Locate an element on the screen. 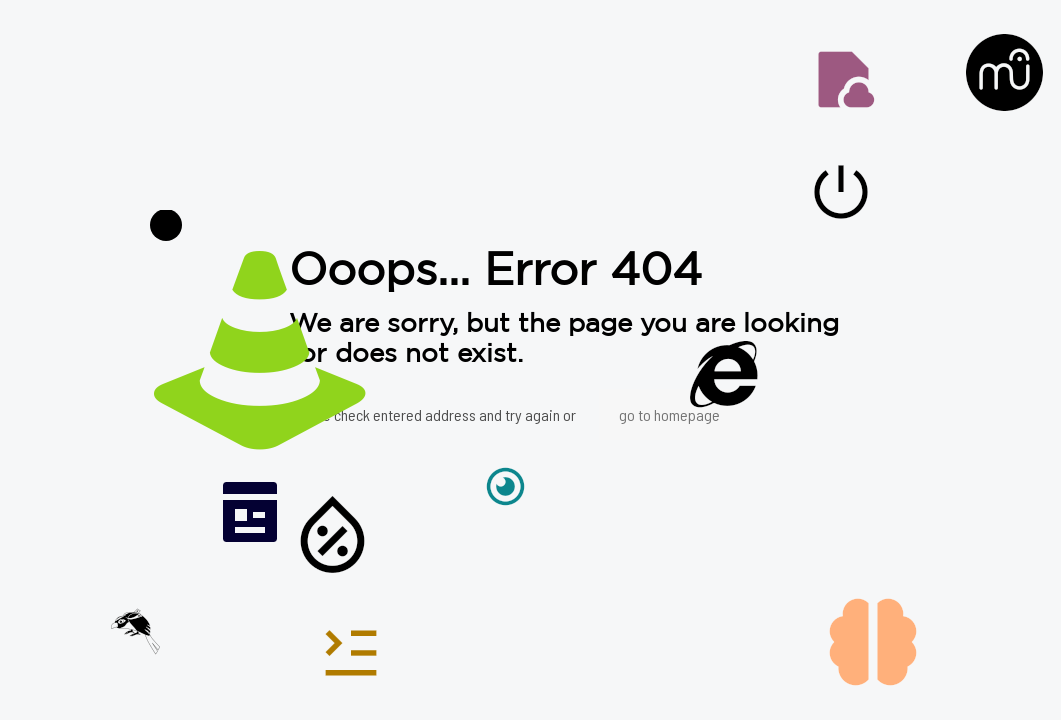 The width and height of the screenshot is (1061, 720). view or preview content is located at coordinates (505, 486).